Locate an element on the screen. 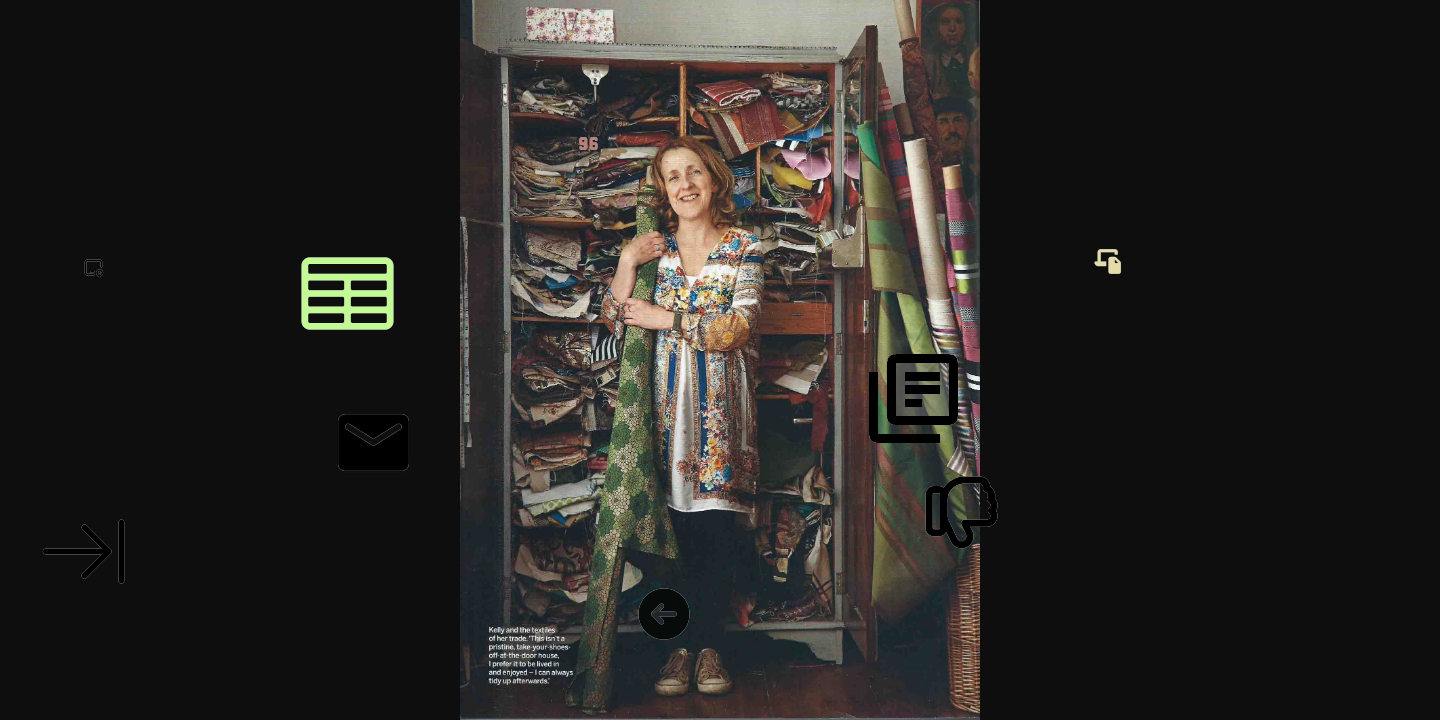 The height and width of the screenshot is (720, 1440). pin a location on tablet display is located at coordinates (93, 267).